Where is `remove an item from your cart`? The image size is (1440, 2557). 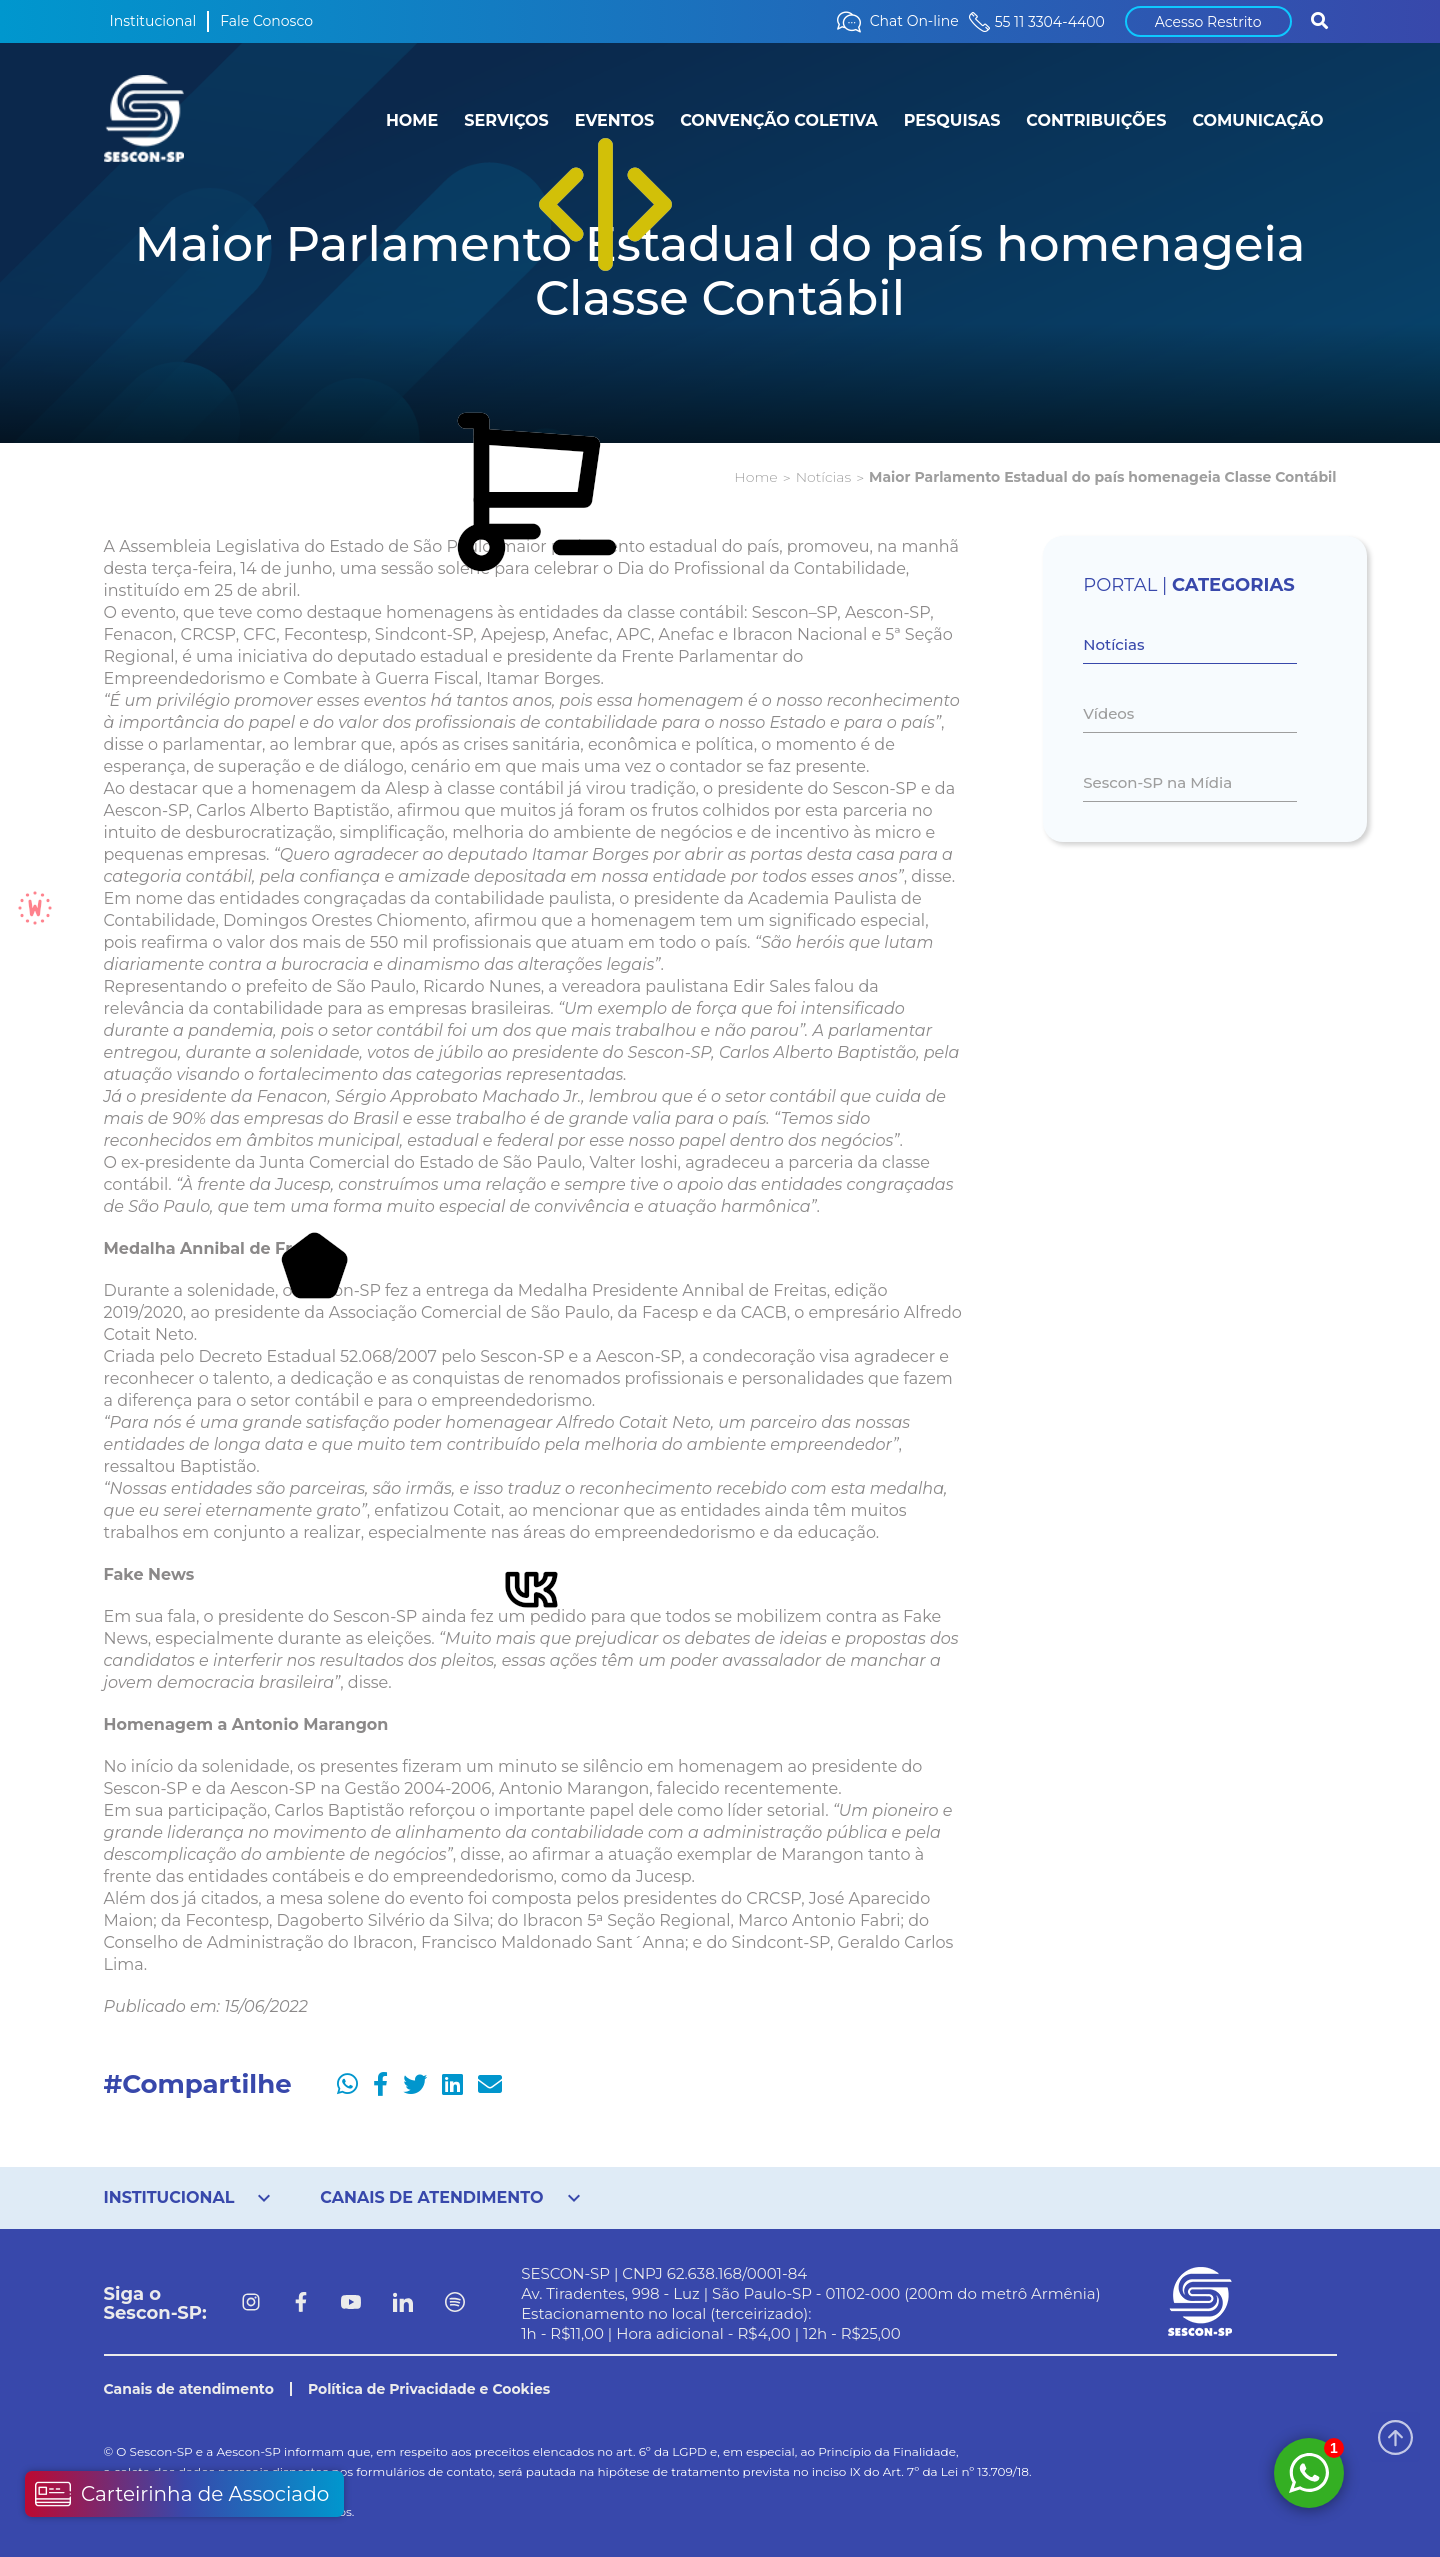 remove an item from your cart is located at coordinates (529, 492).